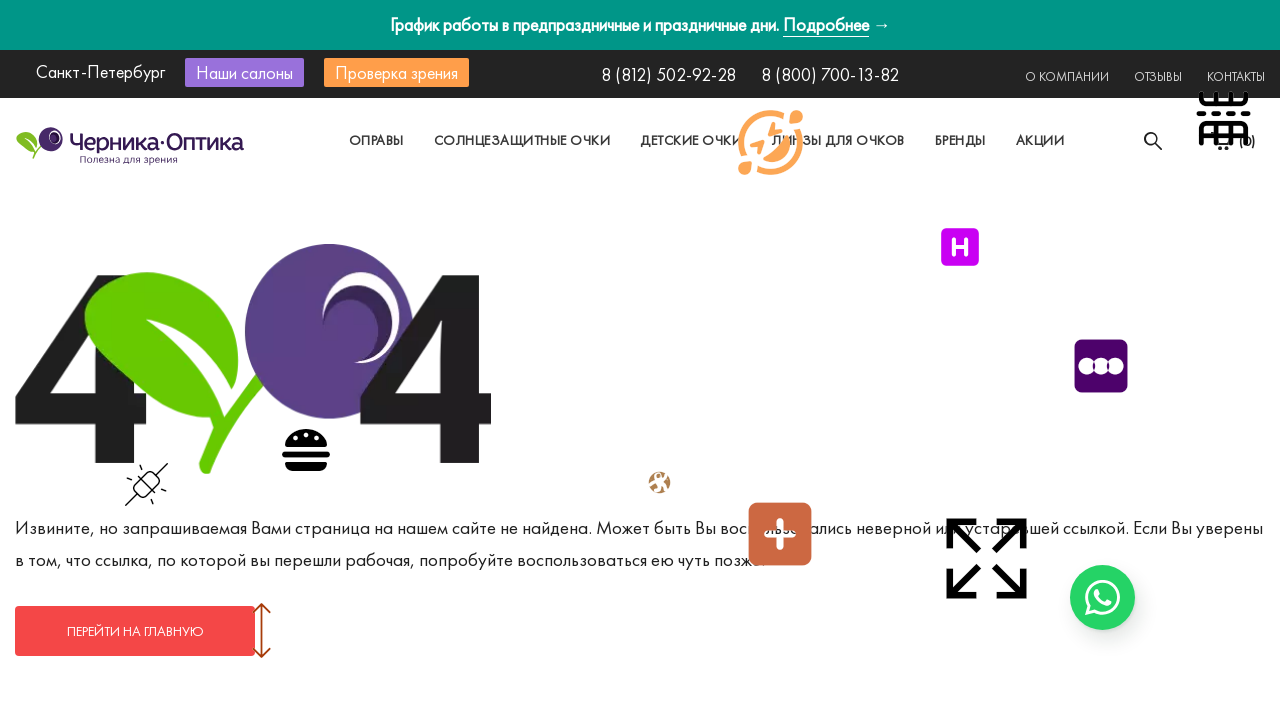 Image resolution: width=1280 pixels, height=720 pixels. What do you see at coordinates (770, 142) in the screenshot?
I see `react with laughing emoji` at bounding box center [770, 142].